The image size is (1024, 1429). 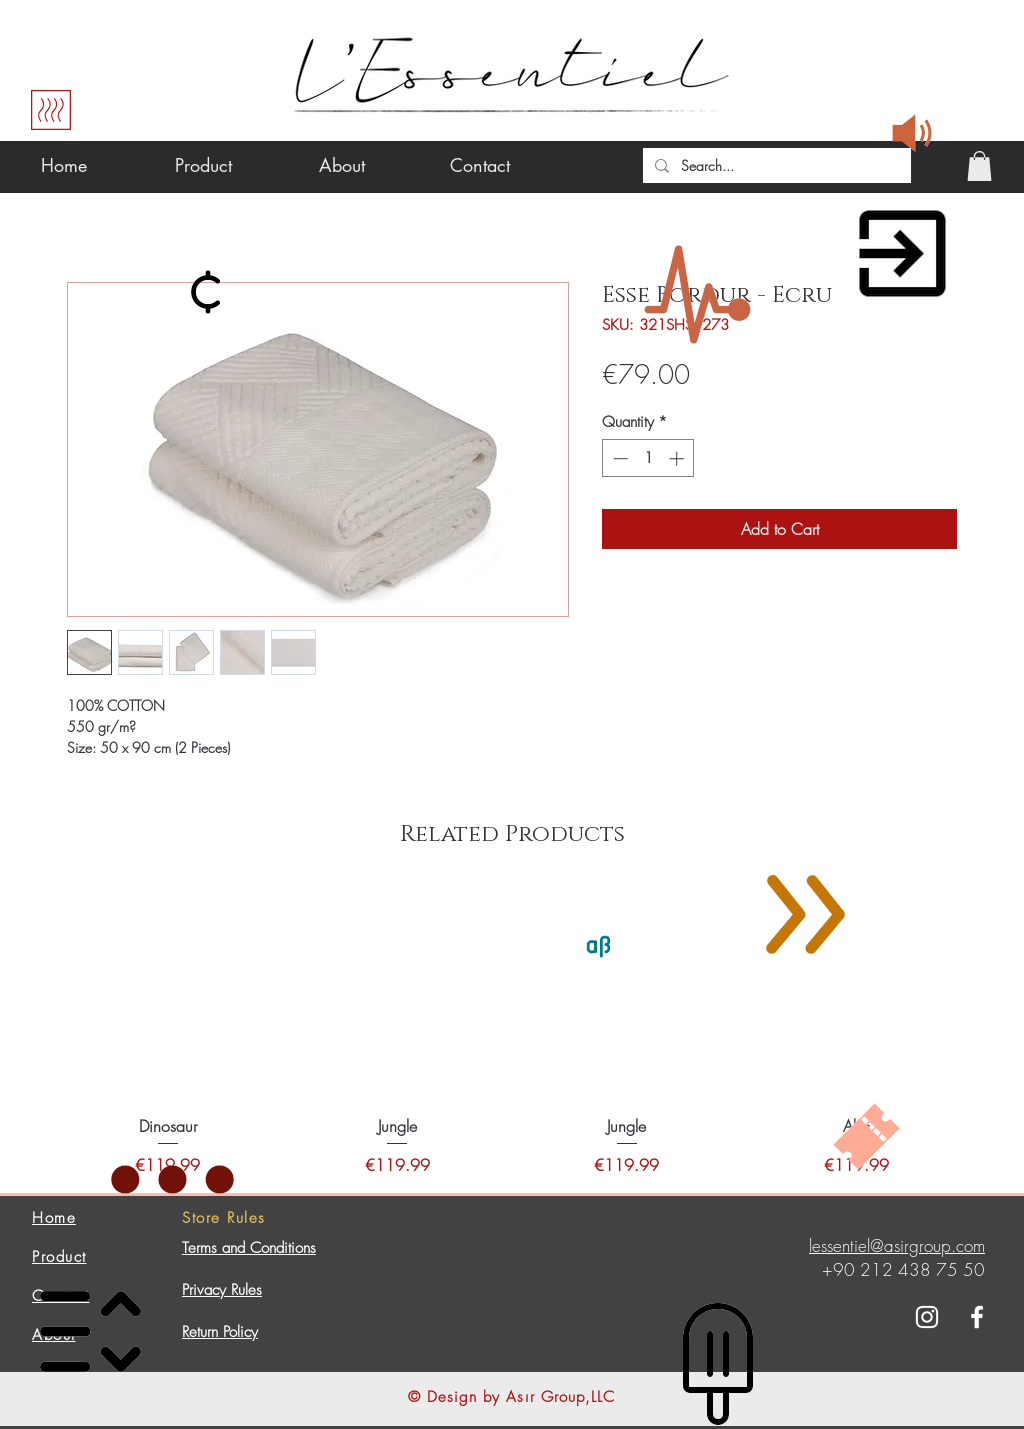 What do you see at coordinates (598, 944) in the screenshot?
I see `switch to greek alphabet input` at bounding box center [598, 944].